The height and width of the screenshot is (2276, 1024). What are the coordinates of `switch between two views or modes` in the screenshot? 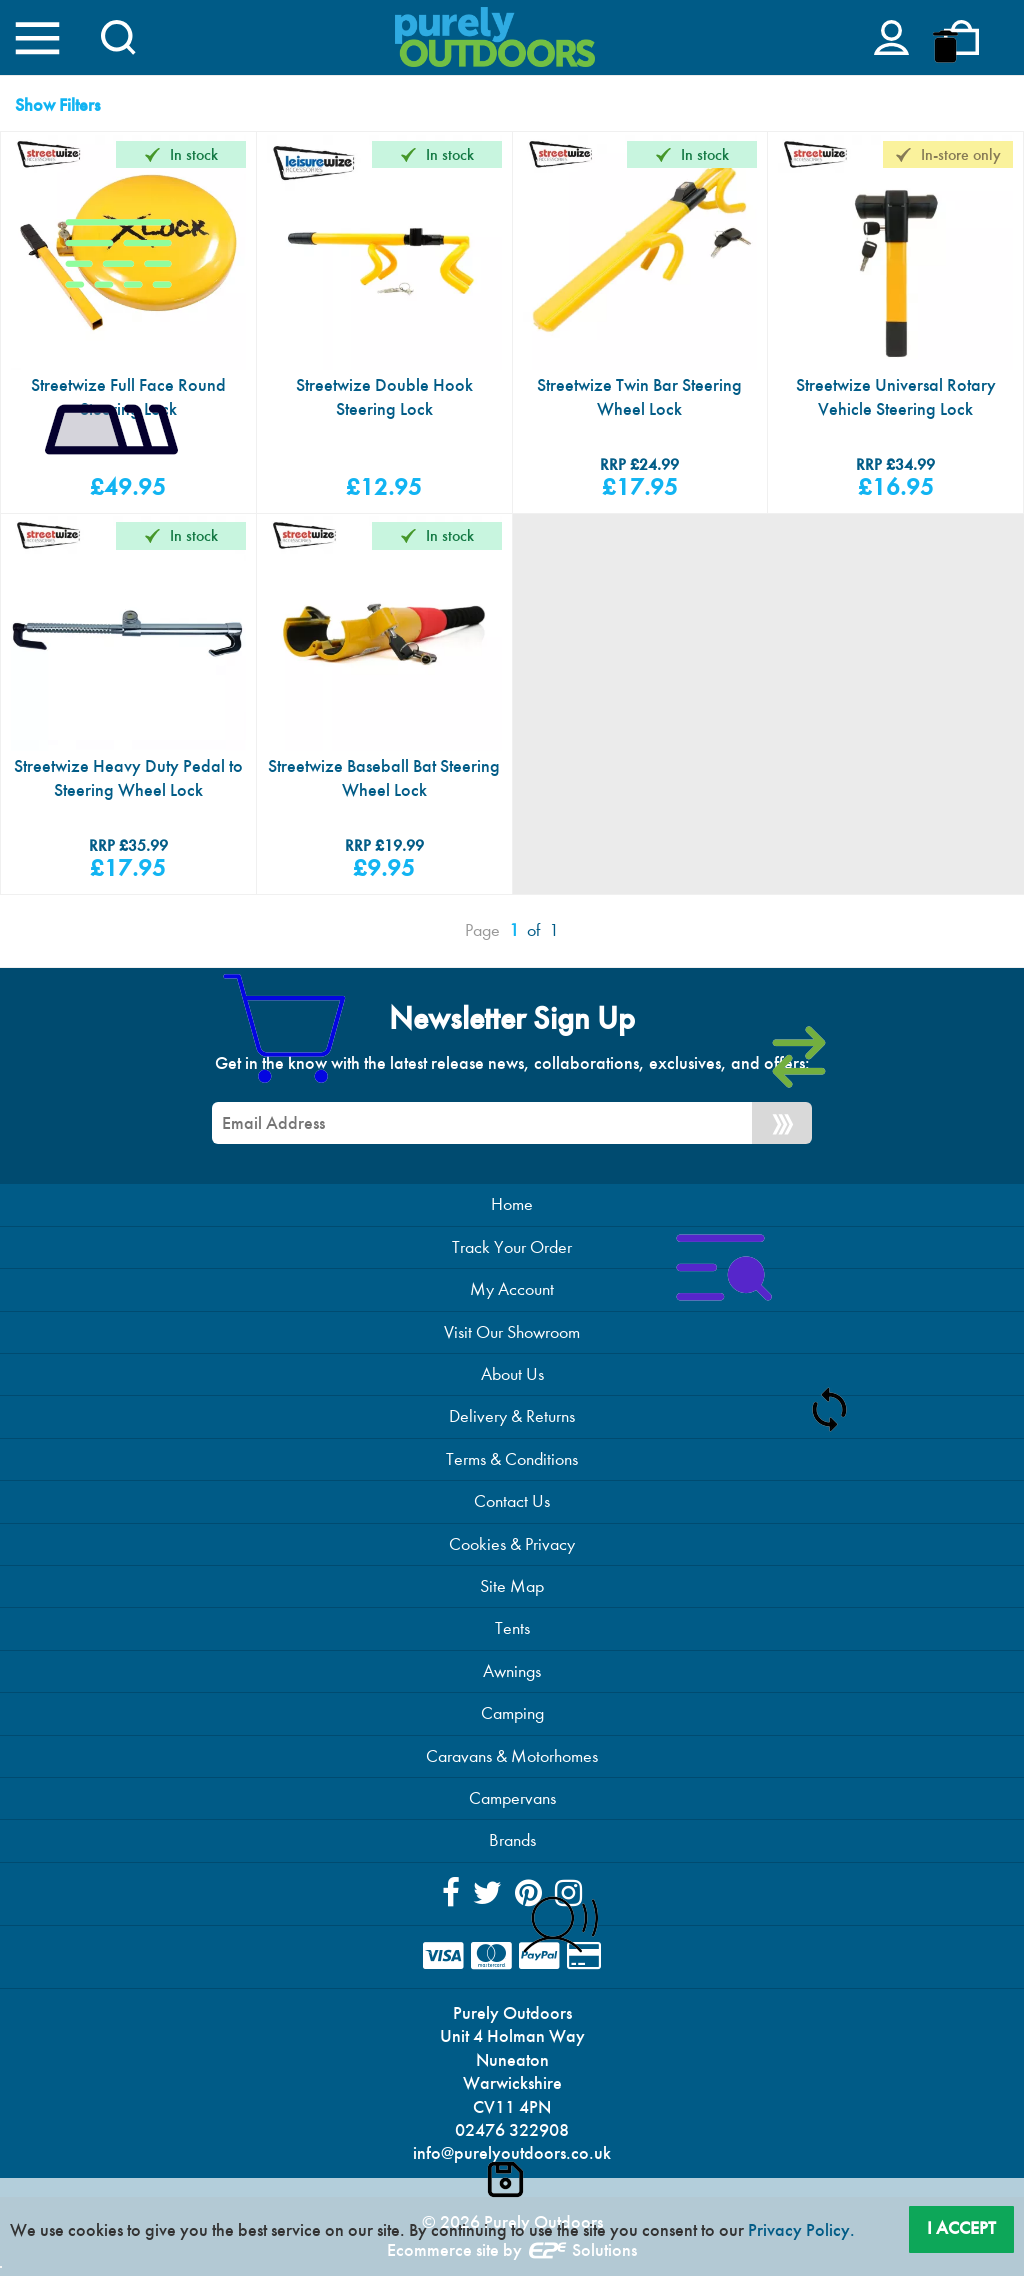 It's located at (799, 1057).